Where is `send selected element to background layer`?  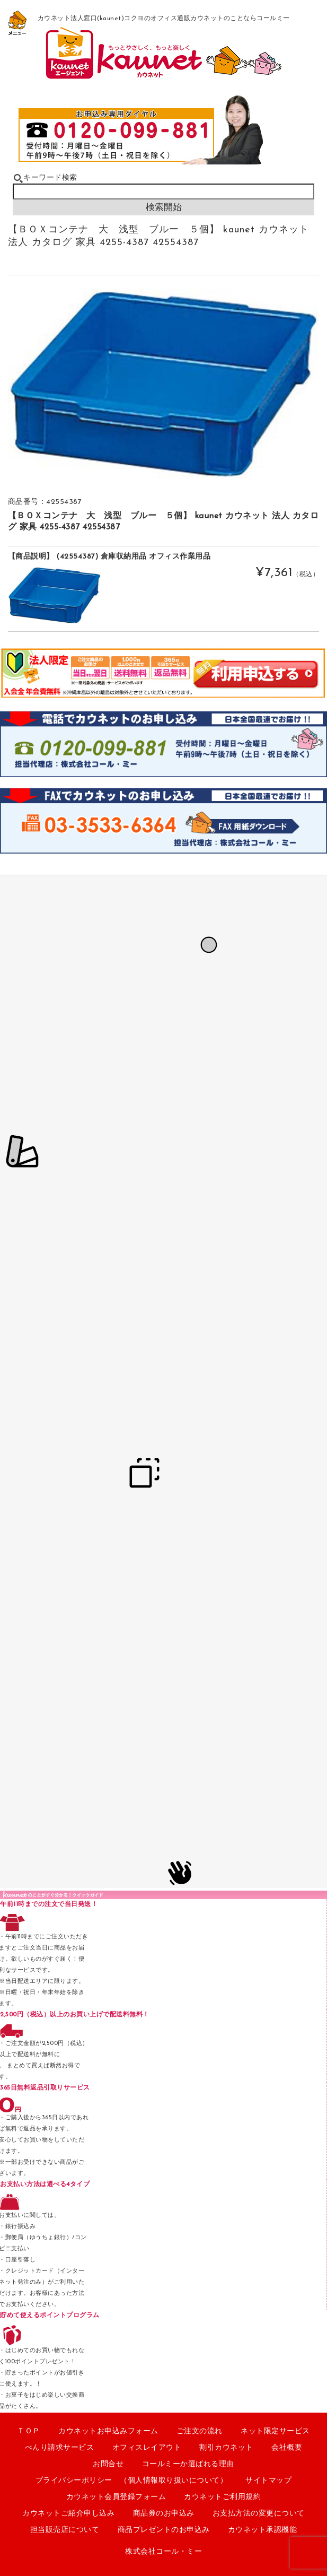
send selected element to background layer is located at coordinates (144, 1473).